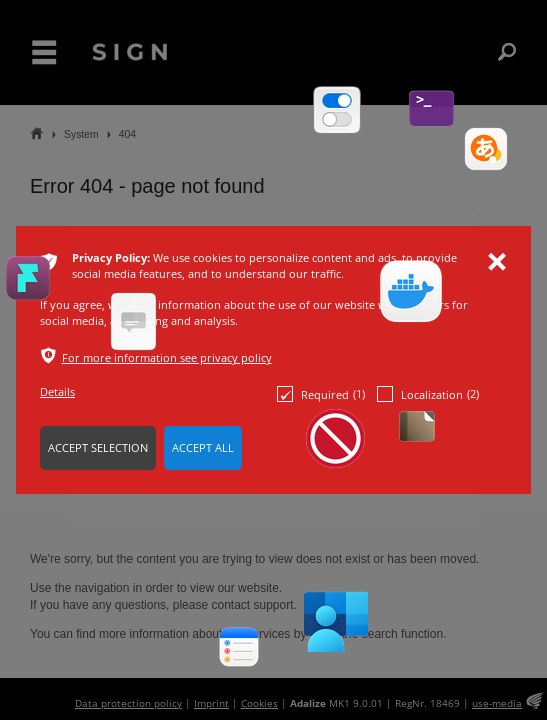  I want to click on open mozc japanese input method editor, so click(486, 149).